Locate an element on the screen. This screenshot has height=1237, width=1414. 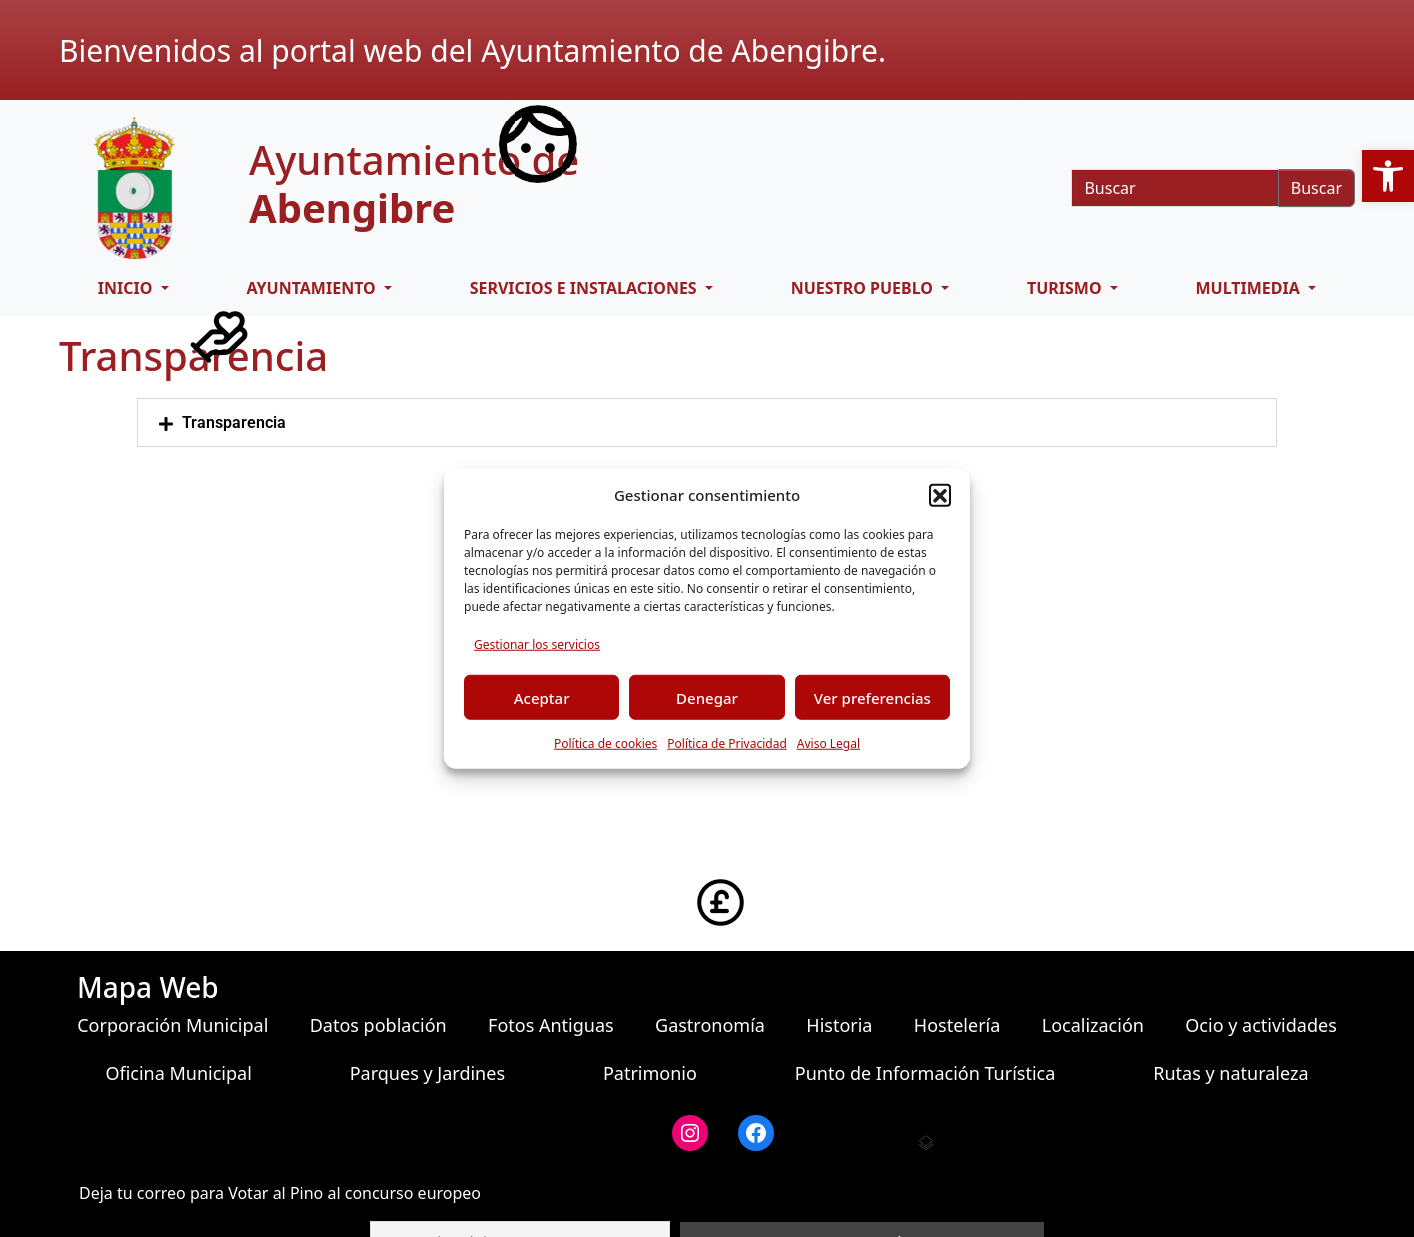
donate or give support is located at coordinates (219, 337).